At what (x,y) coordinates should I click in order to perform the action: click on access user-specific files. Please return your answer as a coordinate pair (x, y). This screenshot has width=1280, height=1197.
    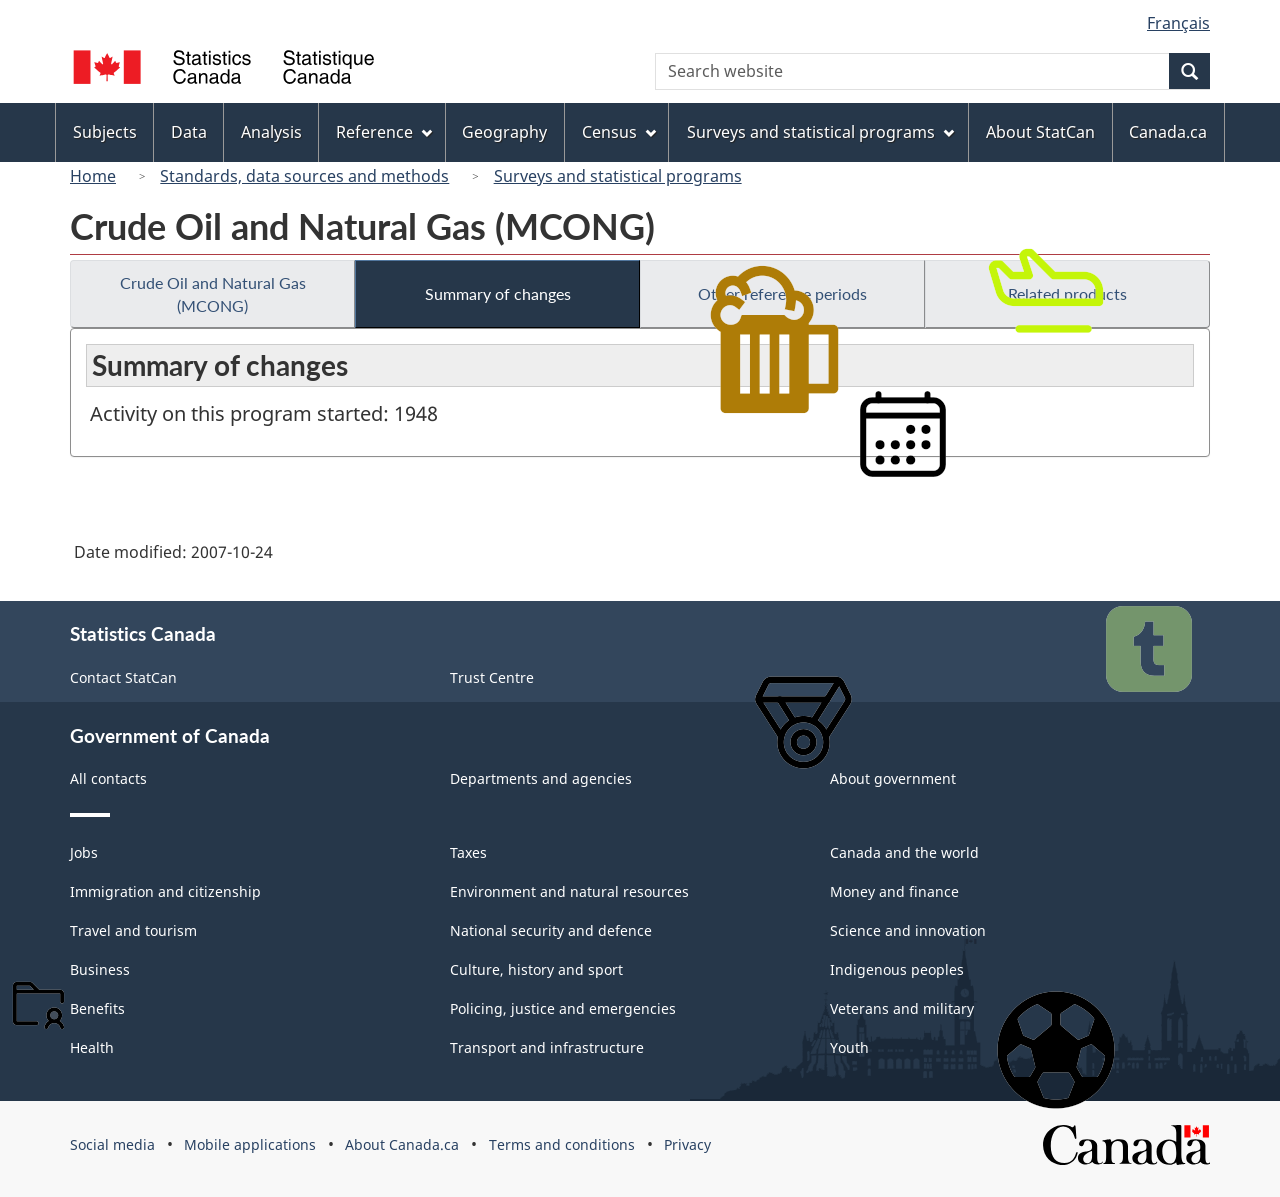
    Looking at the image, I should click on (38, 1003).